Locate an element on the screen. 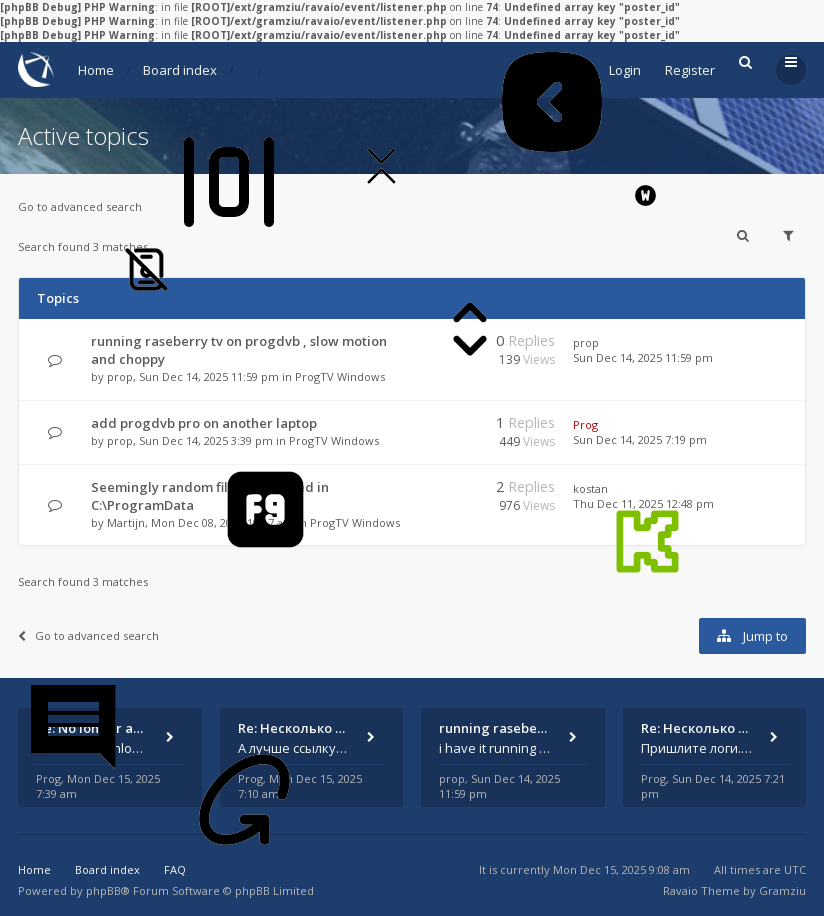  collapse or fold code sections is located at coordinates (381, 165).